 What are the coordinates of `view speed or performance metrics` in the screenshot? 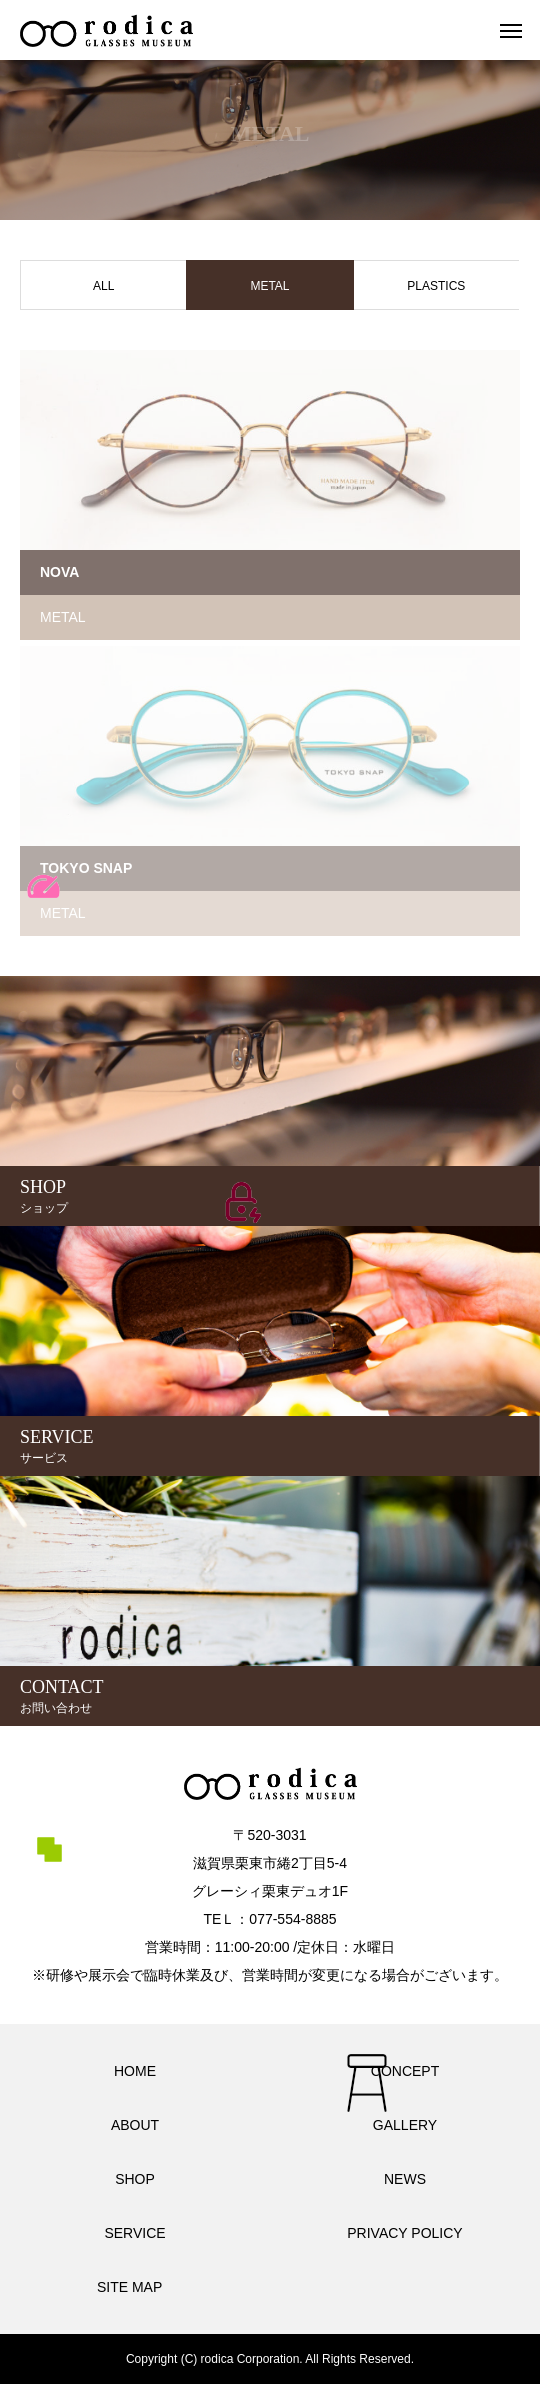 It's located at (43, 887).